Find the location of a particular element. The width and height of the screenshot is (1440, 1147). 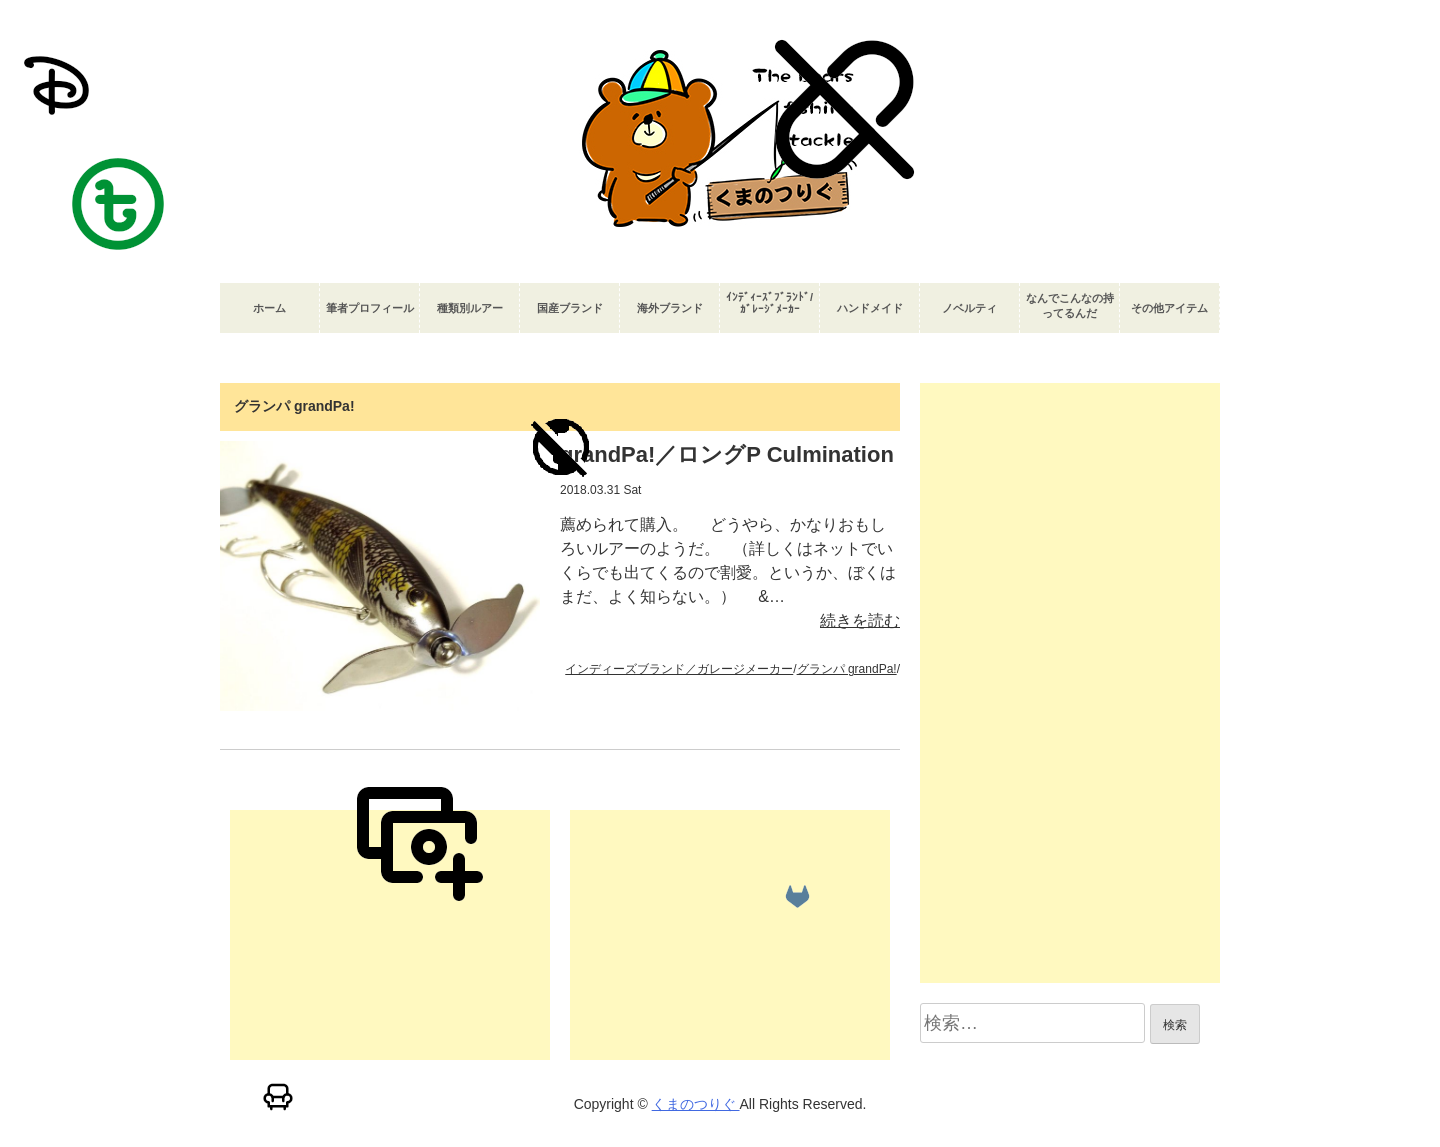

open GitLab repository is located at coordinates (797, 896).